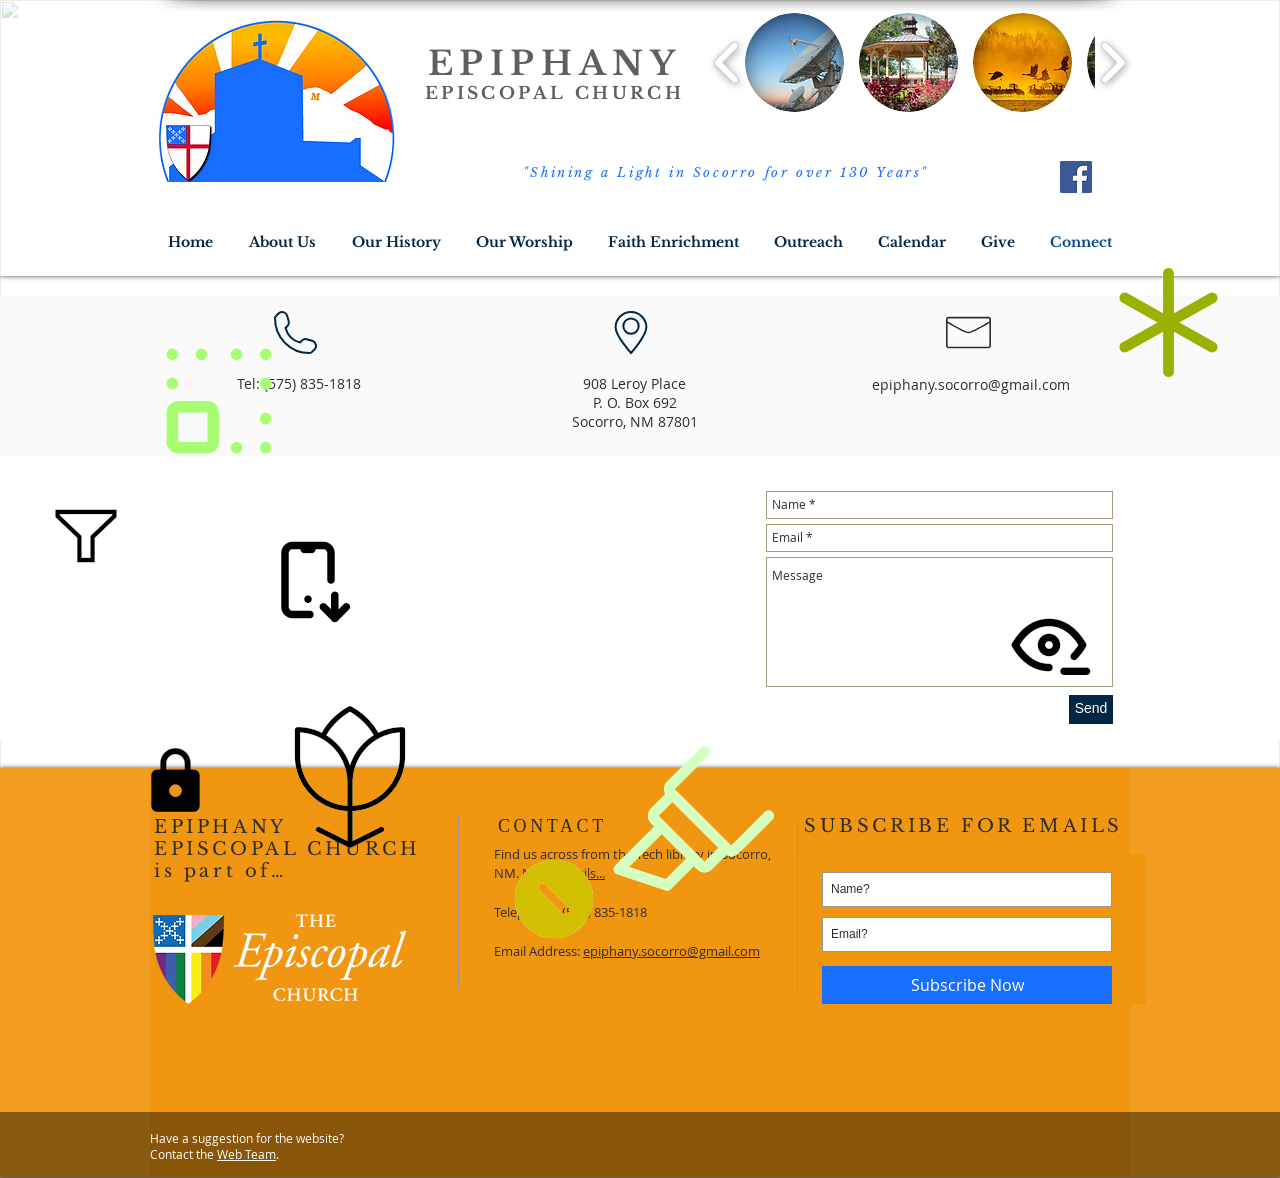  I want to click on reduce visibility or hide content, so click(1049, 645).